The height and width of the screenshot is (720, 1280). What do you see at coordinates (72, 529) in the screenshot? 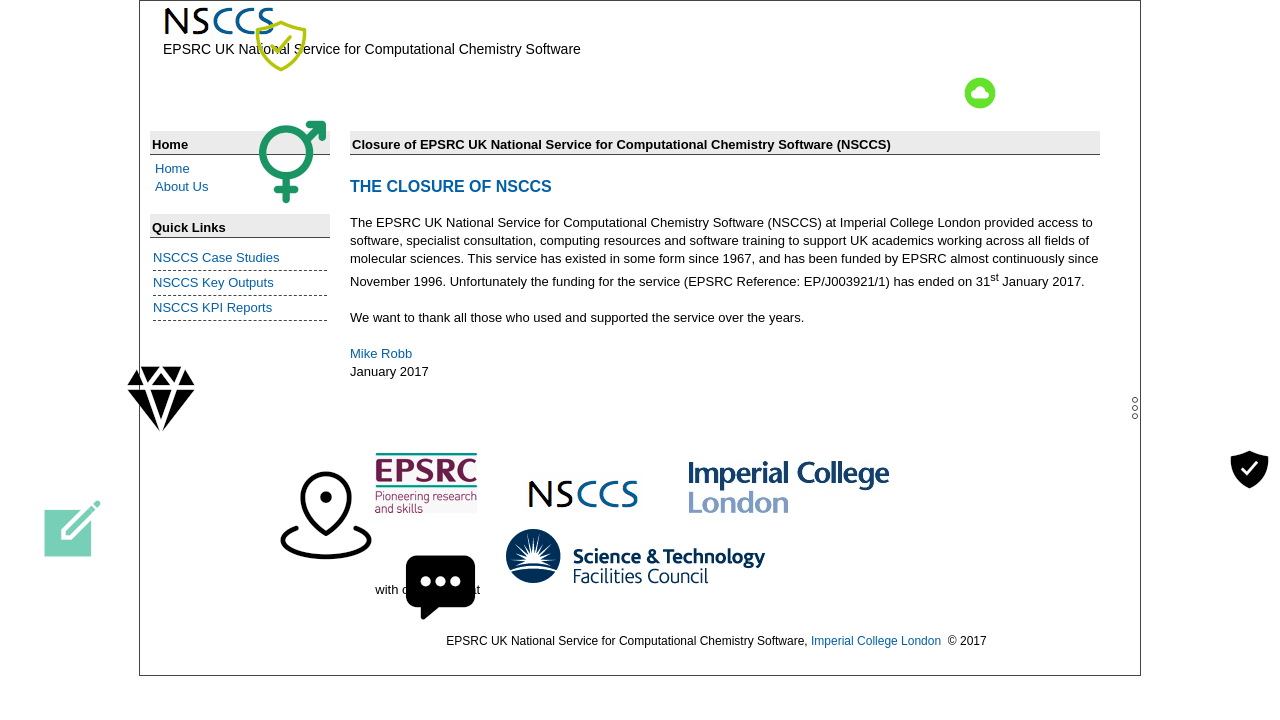
I see `create or compose new content` at bounding box center [72, 529].